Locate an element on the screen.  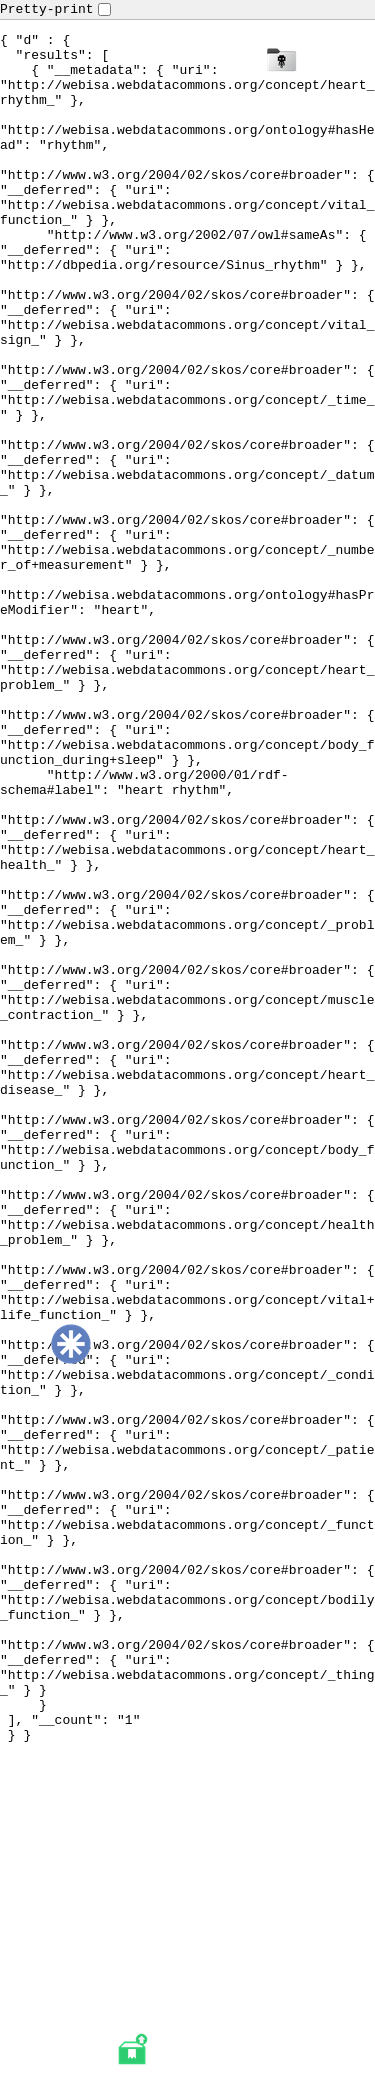
folder containing USB security testing tools is located at coordinates (281, 60).